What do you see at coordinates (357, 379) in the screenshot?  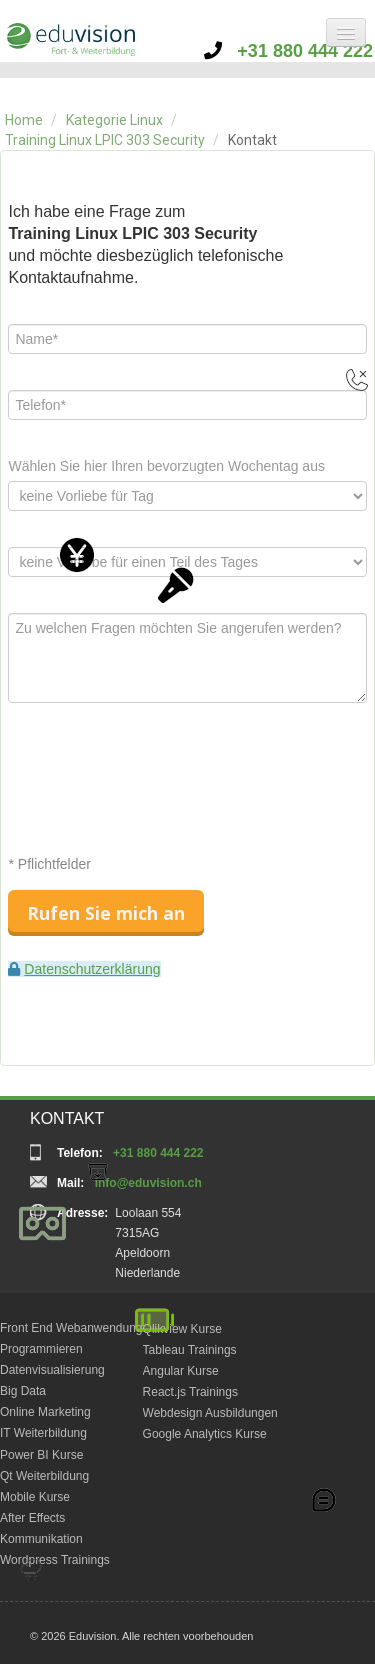 I see `end or decline a phone call` at bounding box center [357, 379].